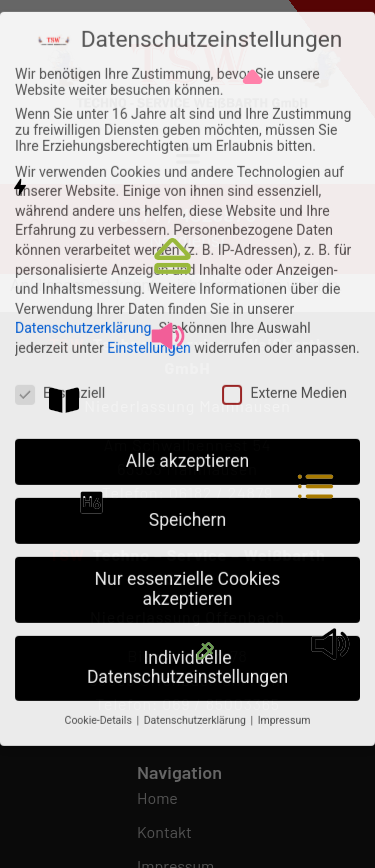 Image resolution: width=375 pixels, height=868 pixels. What do you see at coordinates (168, 336) in the screenshot?
I see `increase audio volume` at bounding box center [168, 336].